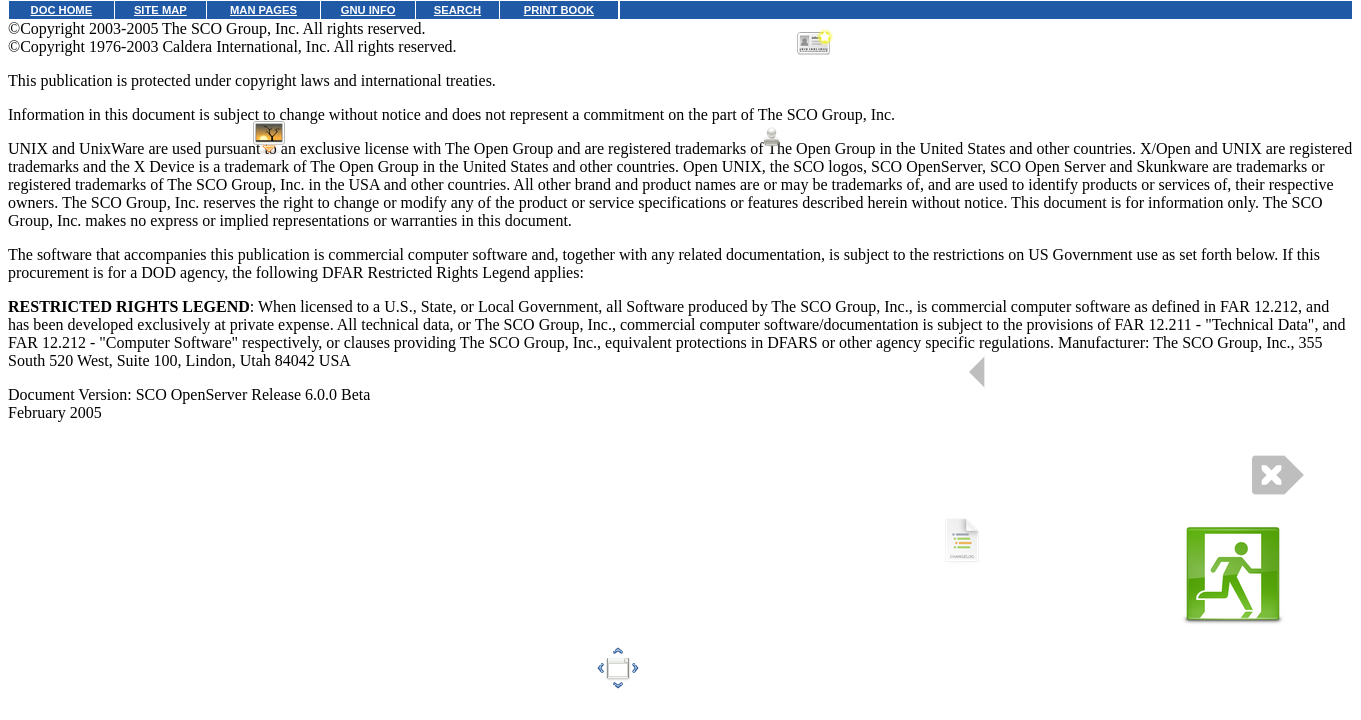  What do you see at coordinates (962, 541) in the screenshot?
I see `changelog text file` at bounding box center [962, 541].